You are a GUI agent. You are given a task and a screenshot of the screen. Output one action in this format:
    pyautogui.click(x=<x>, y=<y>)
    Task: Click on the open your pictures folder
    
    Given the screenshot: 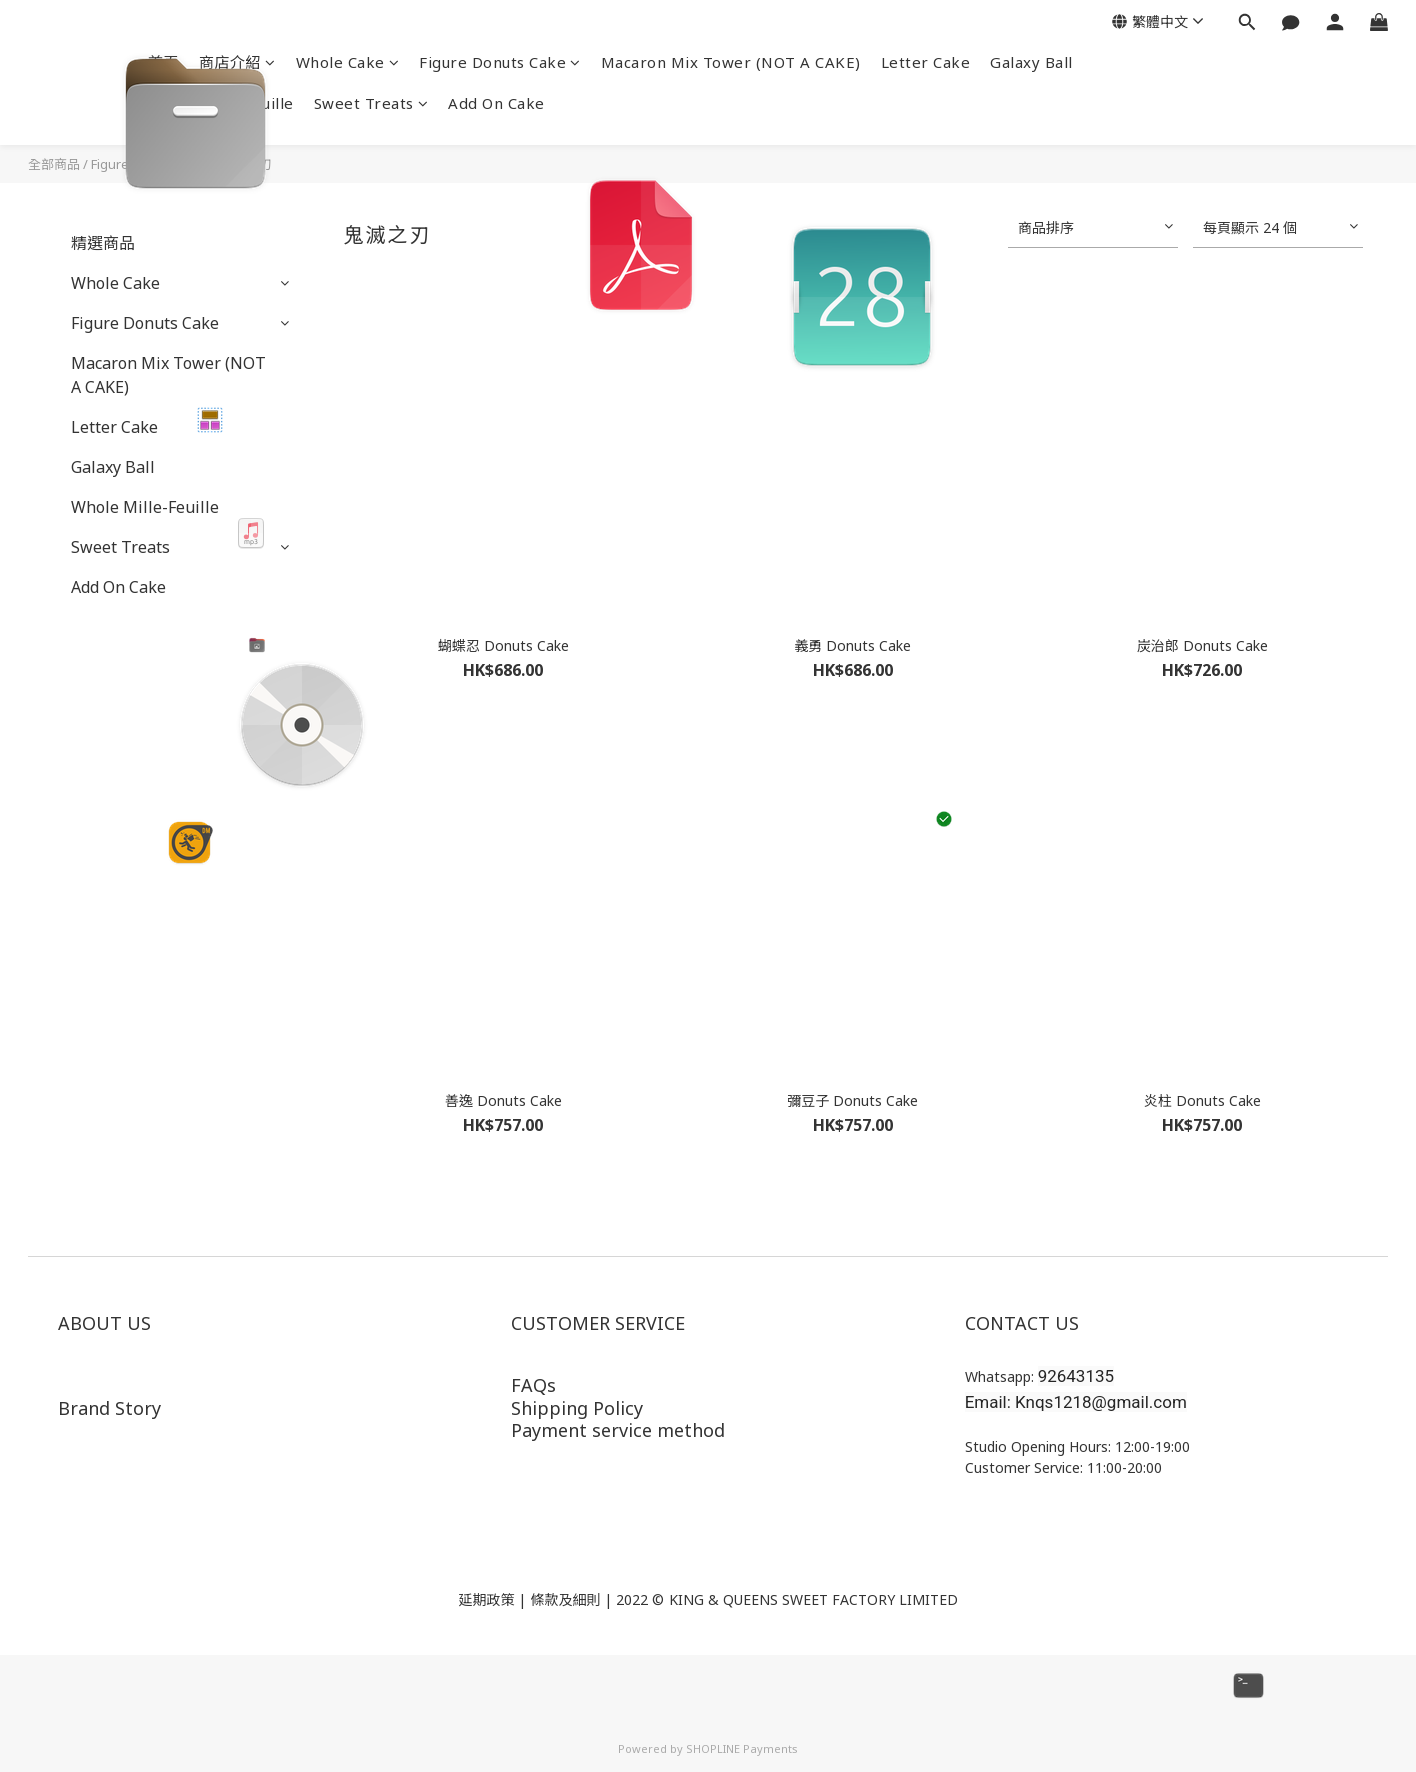 What is the action you would take?
    pyautogui.click(x=257, y=645)
    